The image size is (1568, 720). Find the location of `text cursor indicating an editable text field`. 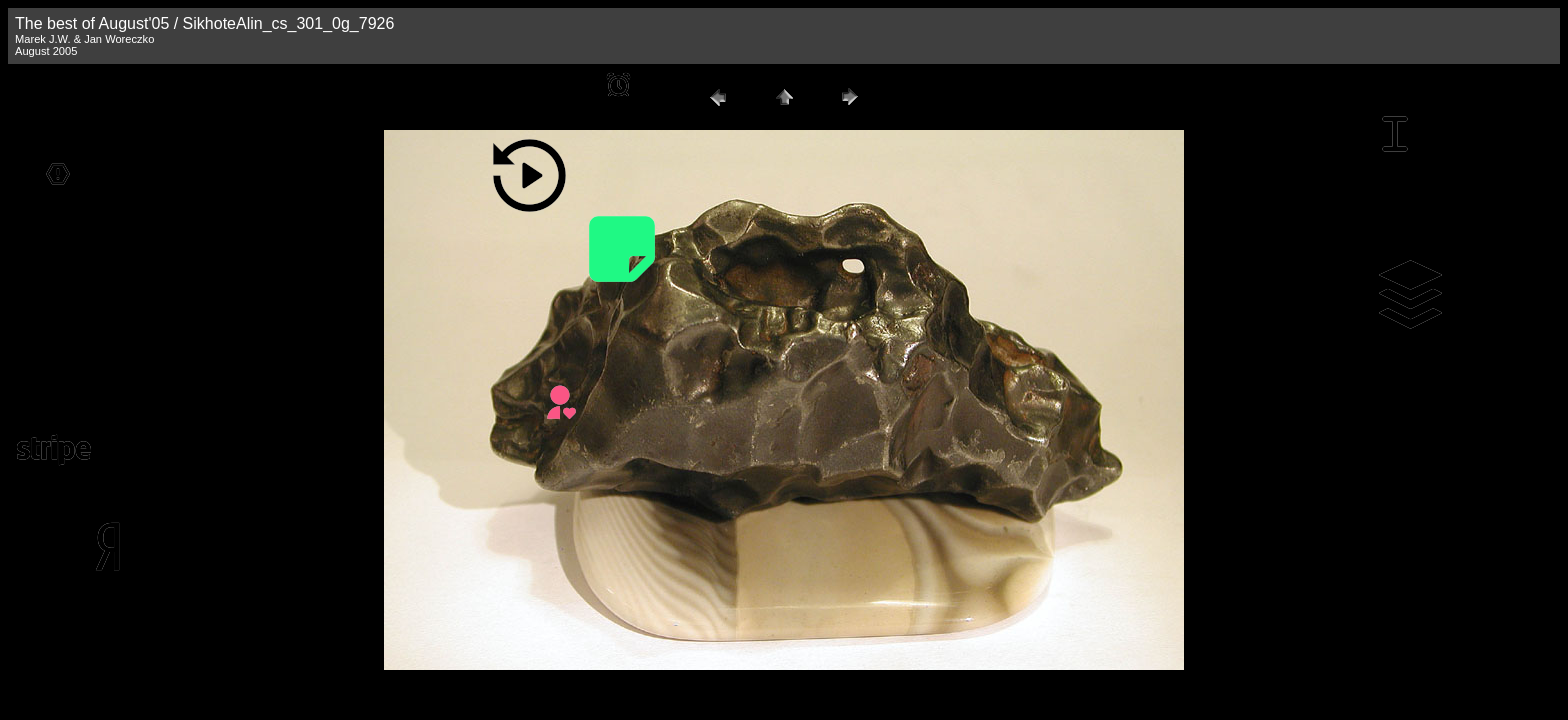

text cursor indicating an editable text field is located at coordinates (1395, 134).